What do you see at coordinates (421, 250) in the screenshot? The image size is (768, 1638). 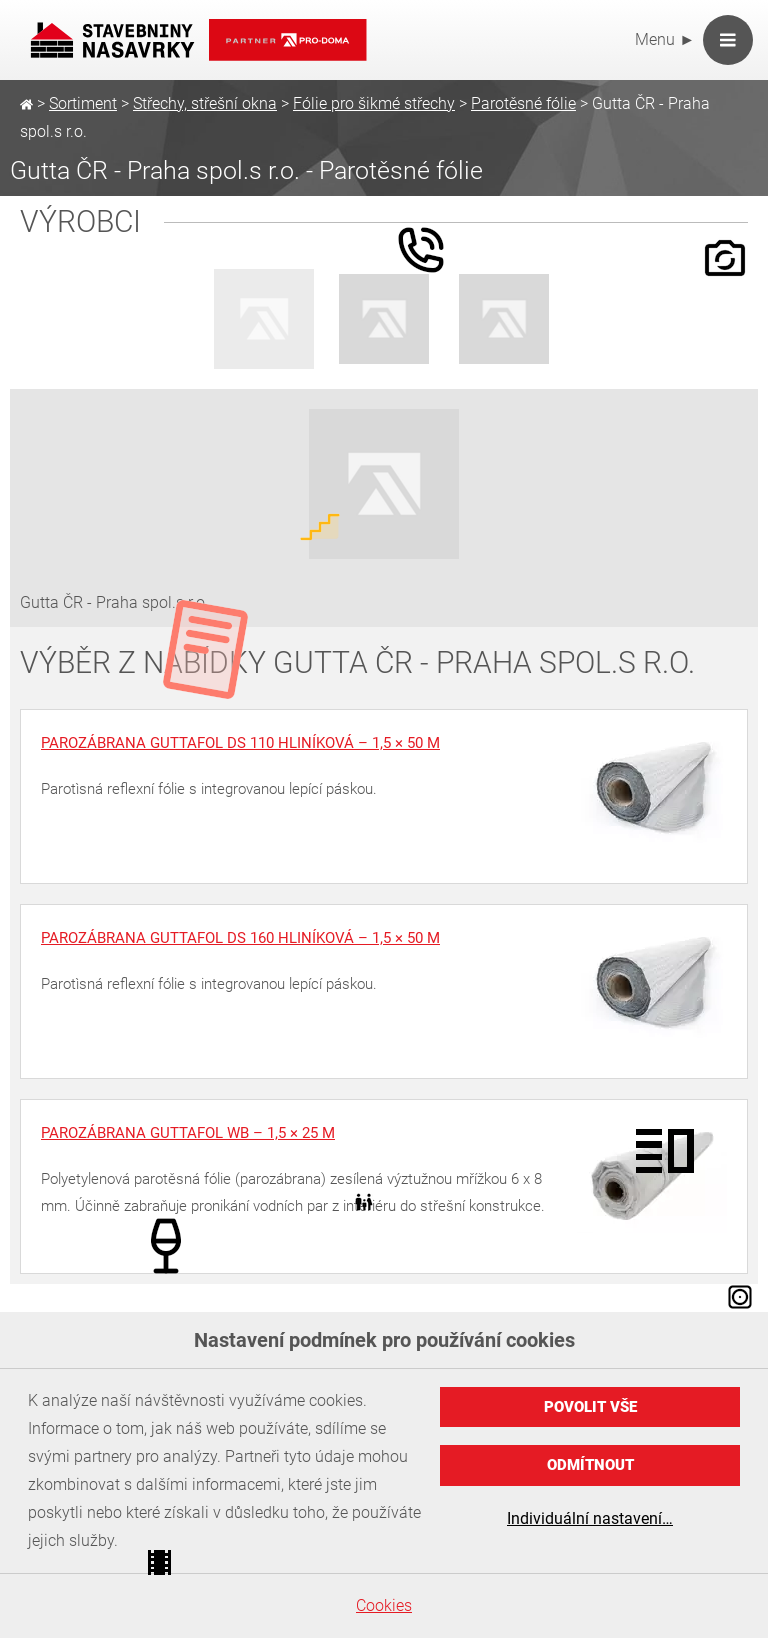 I see `make a phone call` at bounding box center [421, 250].